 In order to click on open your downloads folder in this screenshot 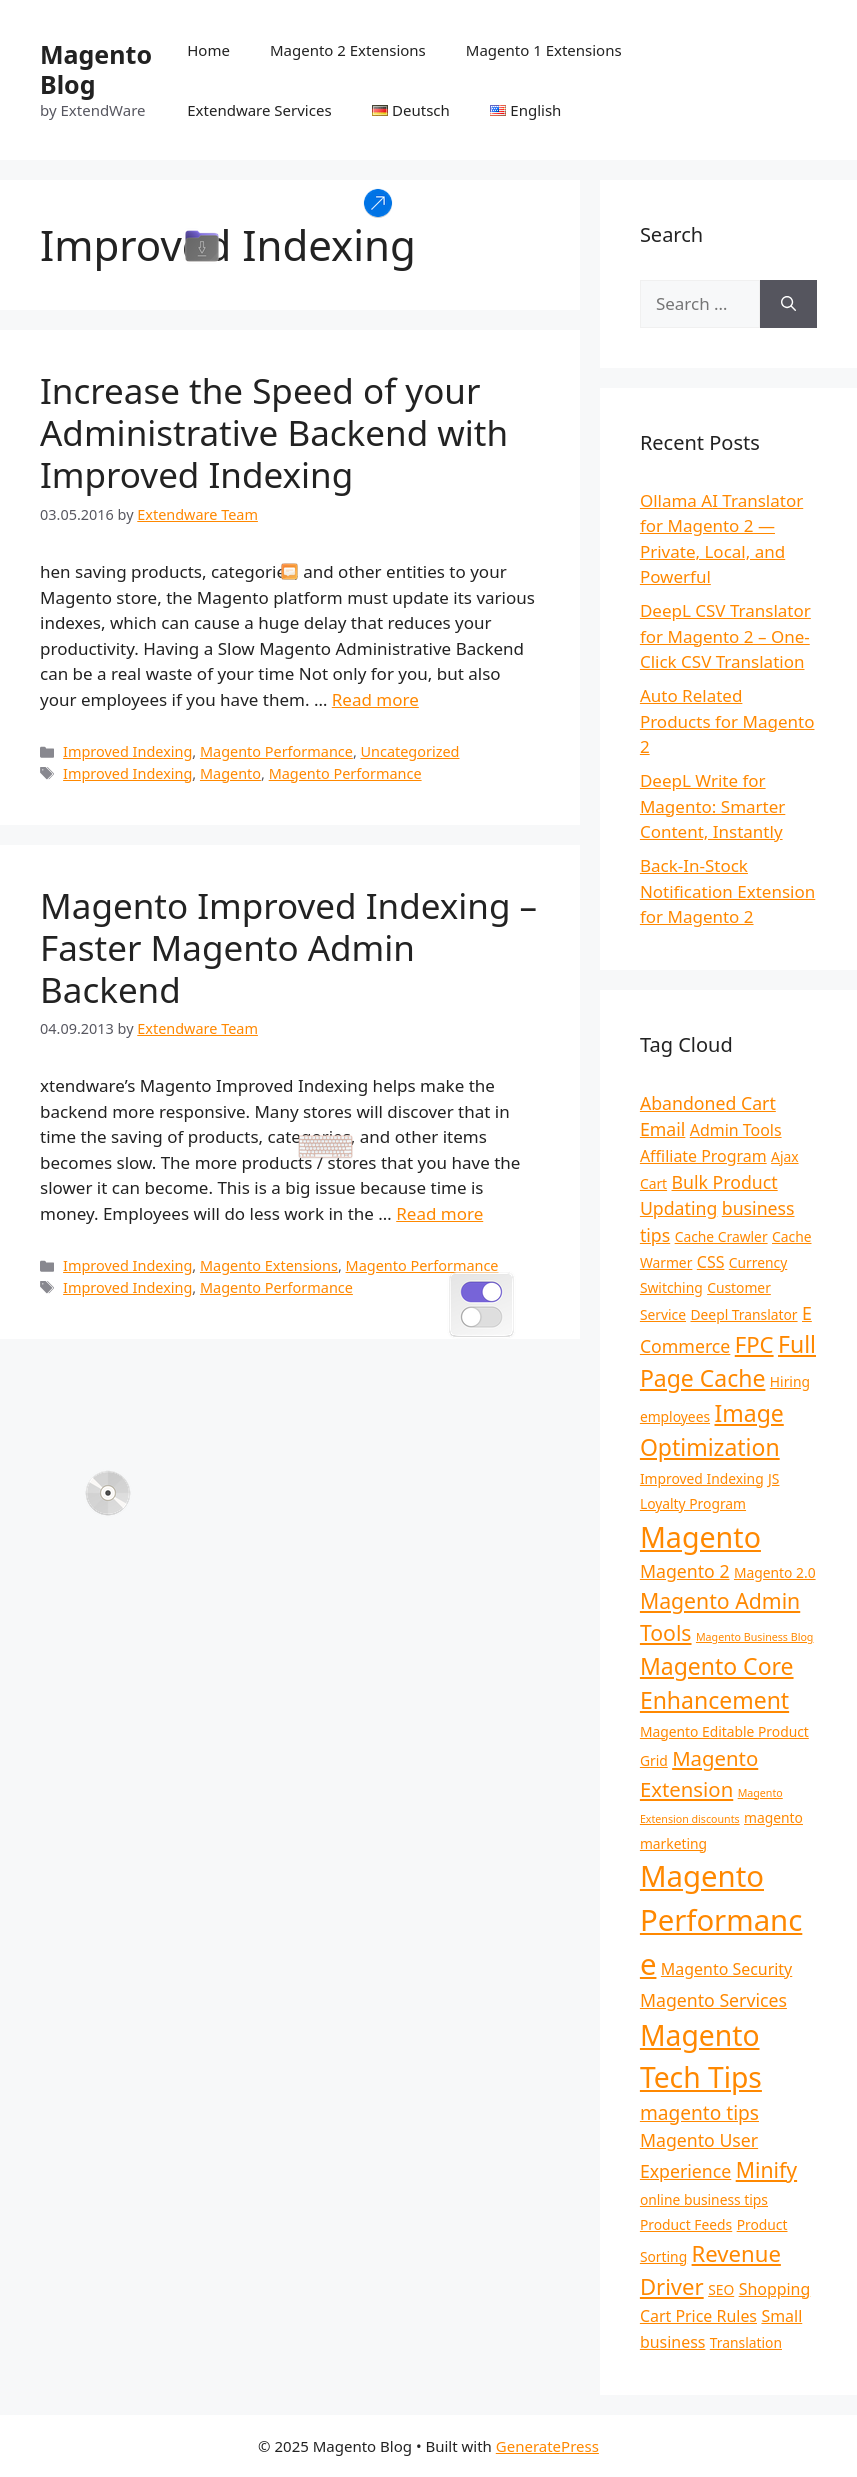, I will do `click(202, 246)`.